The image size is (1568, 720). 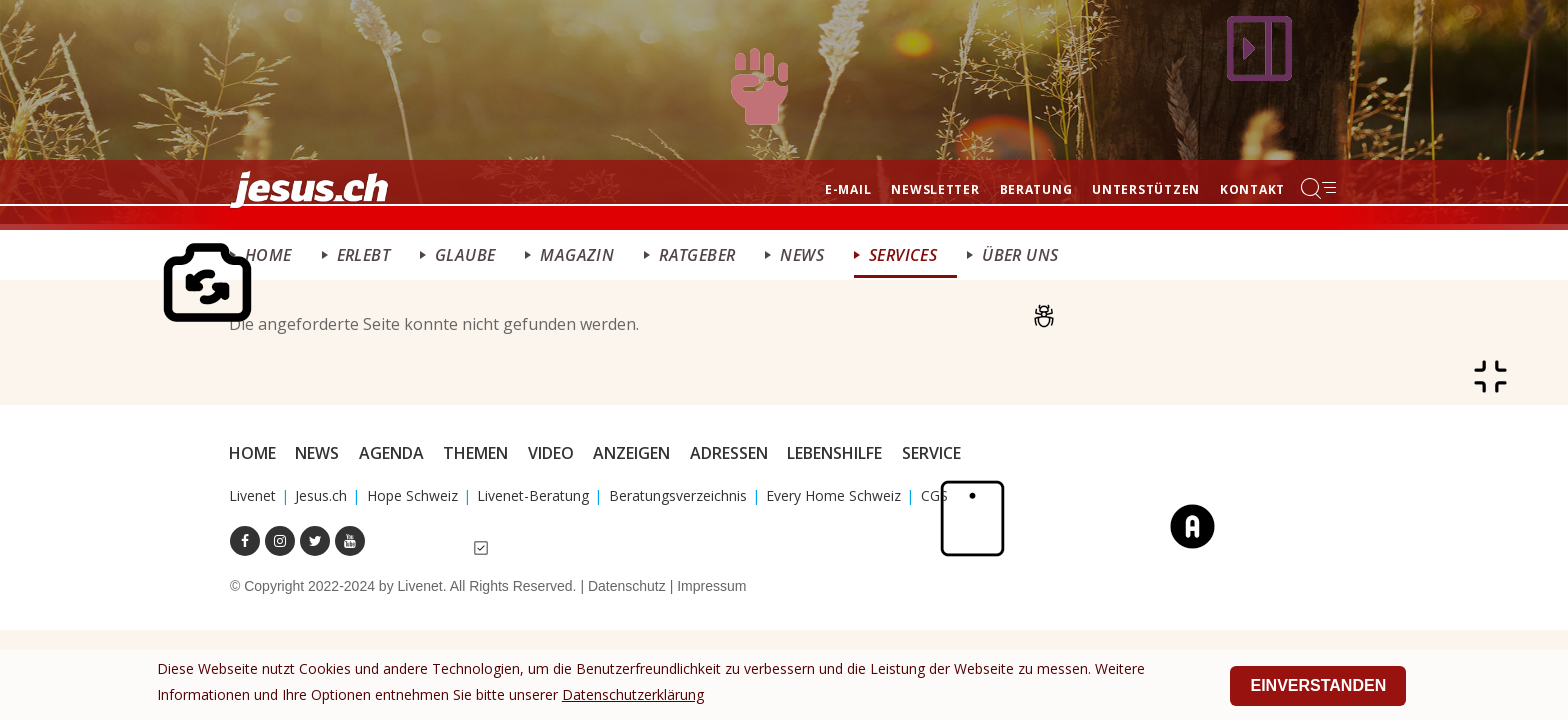 I want to click on select or confirm an option, so click(x=481, y=548).